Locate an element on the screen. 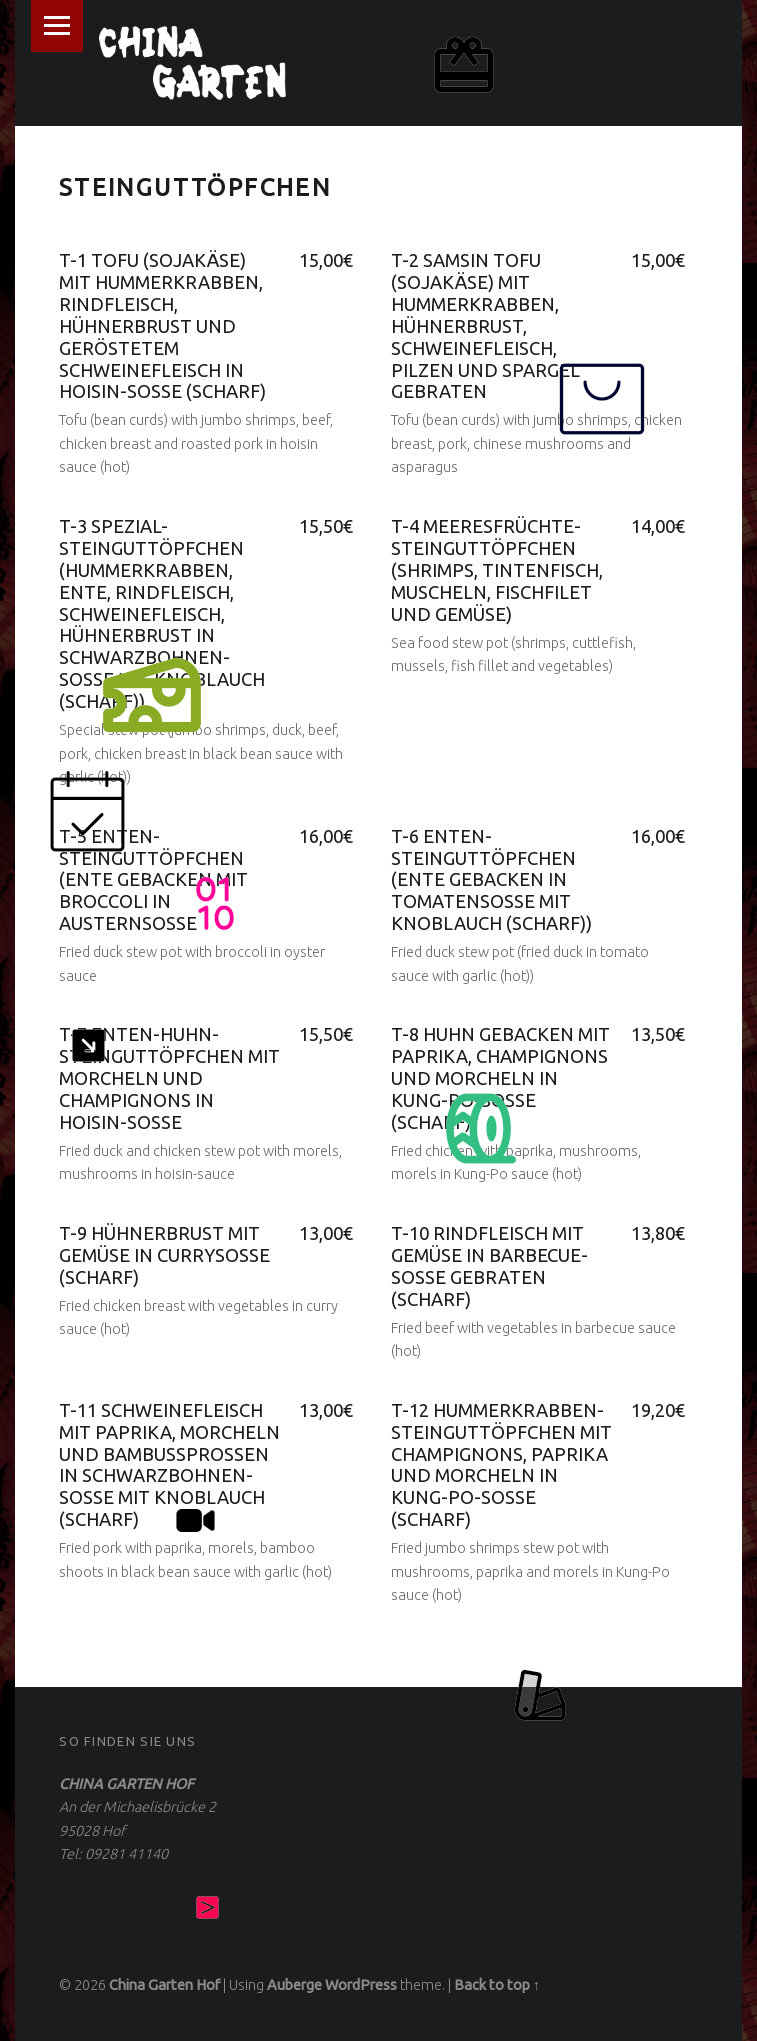 The image size is (757, 2041). navigate to the bottom-right section is located at coordinates (88, 1045).